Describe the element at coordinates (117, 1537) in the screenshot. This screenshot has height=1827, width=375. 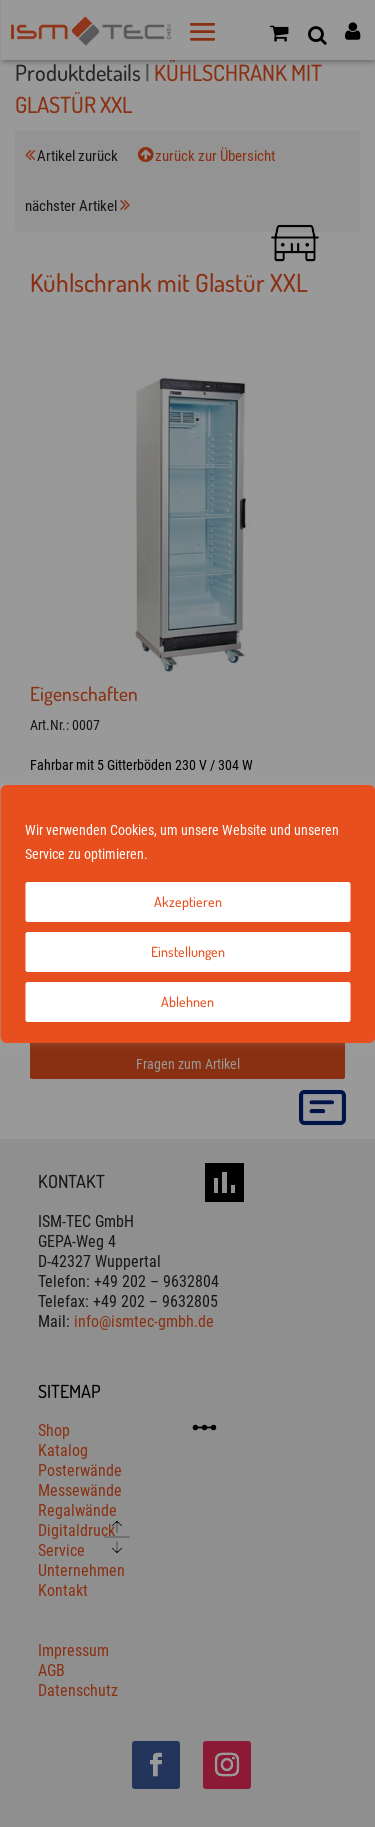
I see `expand content vertically` at that location.